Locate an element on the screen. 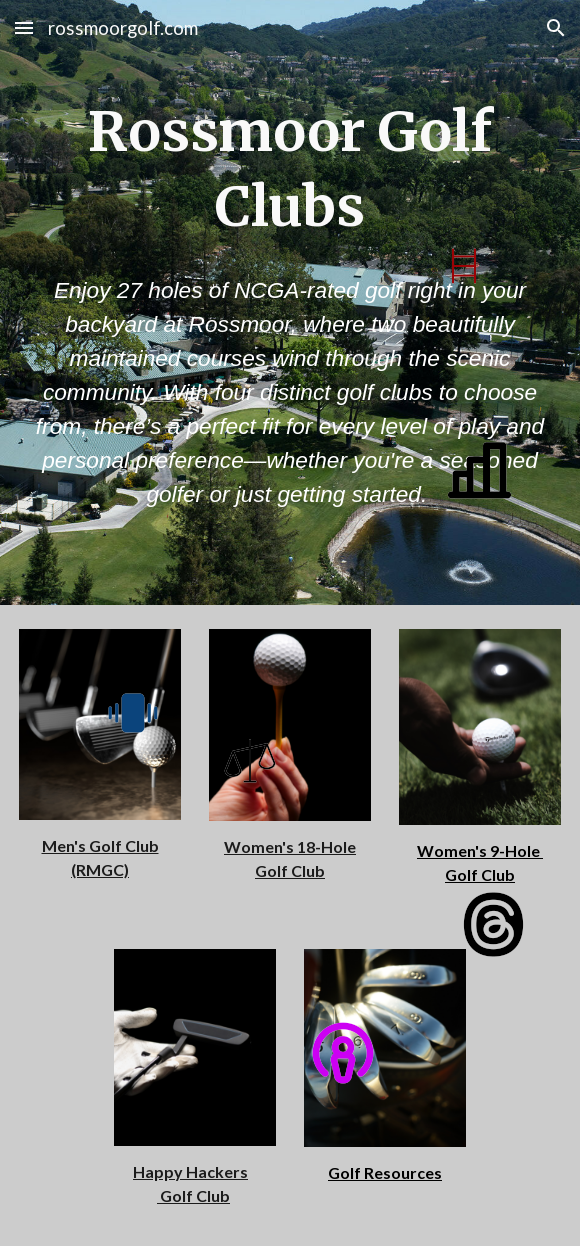 This screenshot has height=1246, width=580. enable vibration mode on device is located at coordinates (133, 713).